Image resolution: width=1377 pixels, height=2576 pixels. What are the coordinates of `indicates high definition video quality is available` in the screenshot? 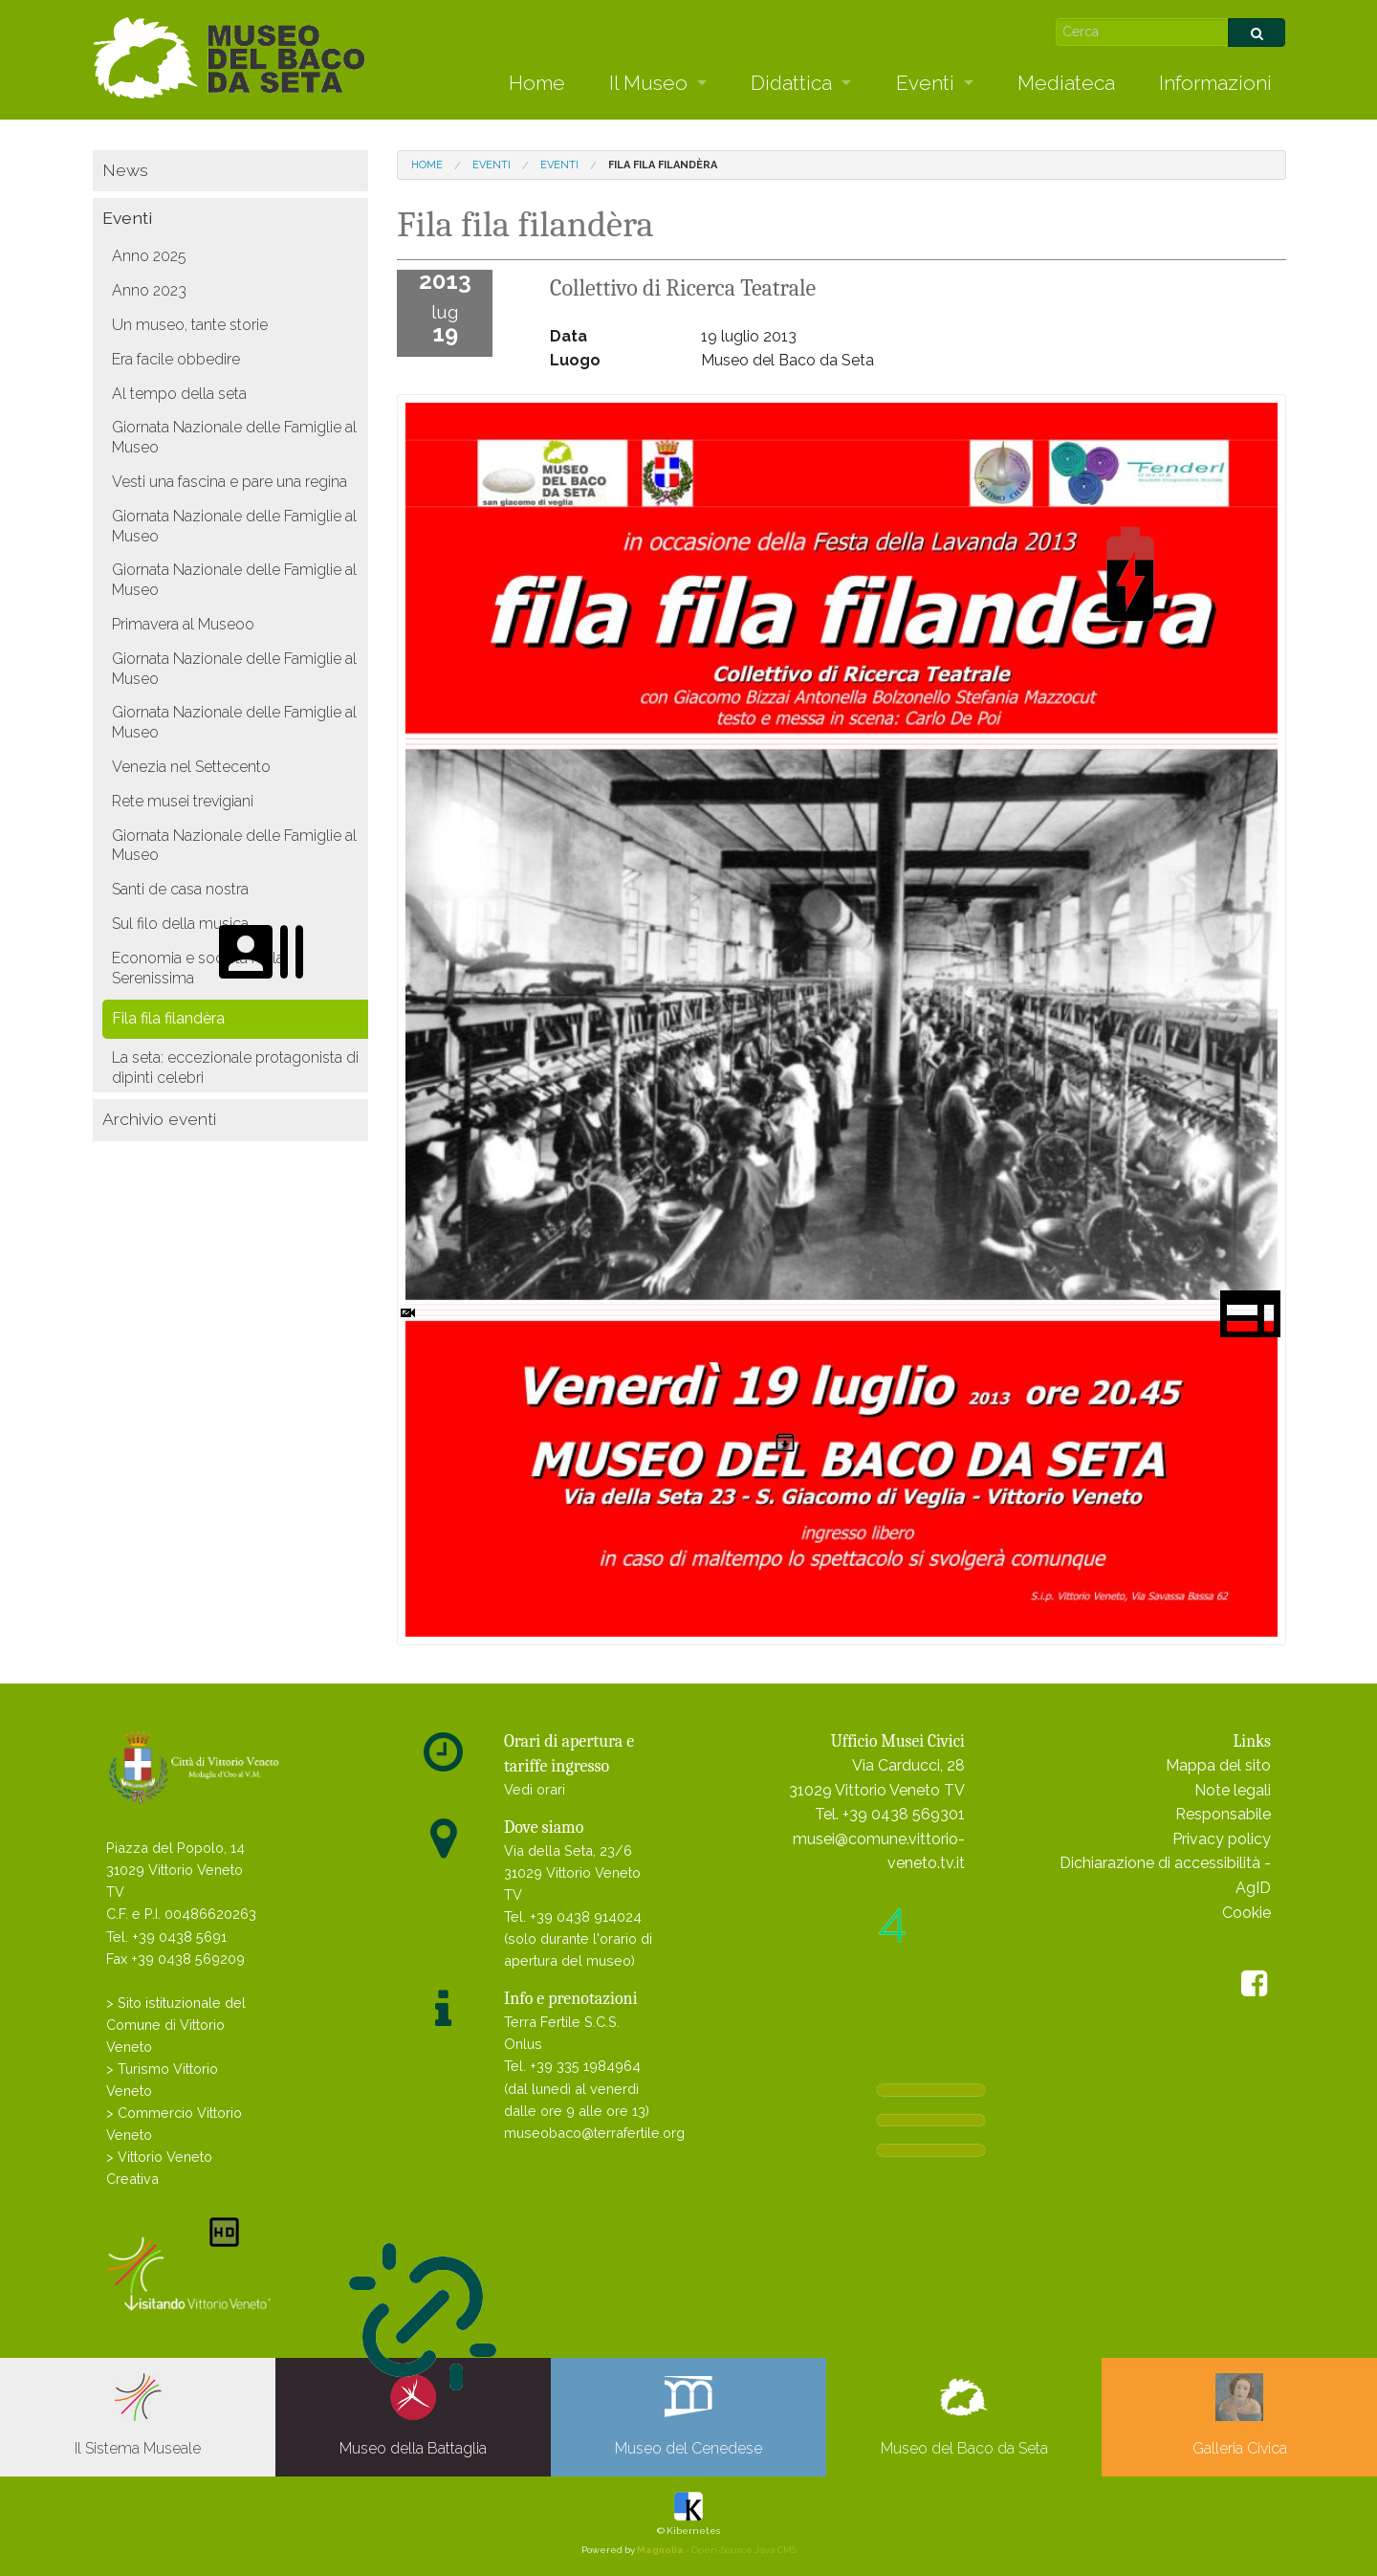 It's located at (224, 2232).